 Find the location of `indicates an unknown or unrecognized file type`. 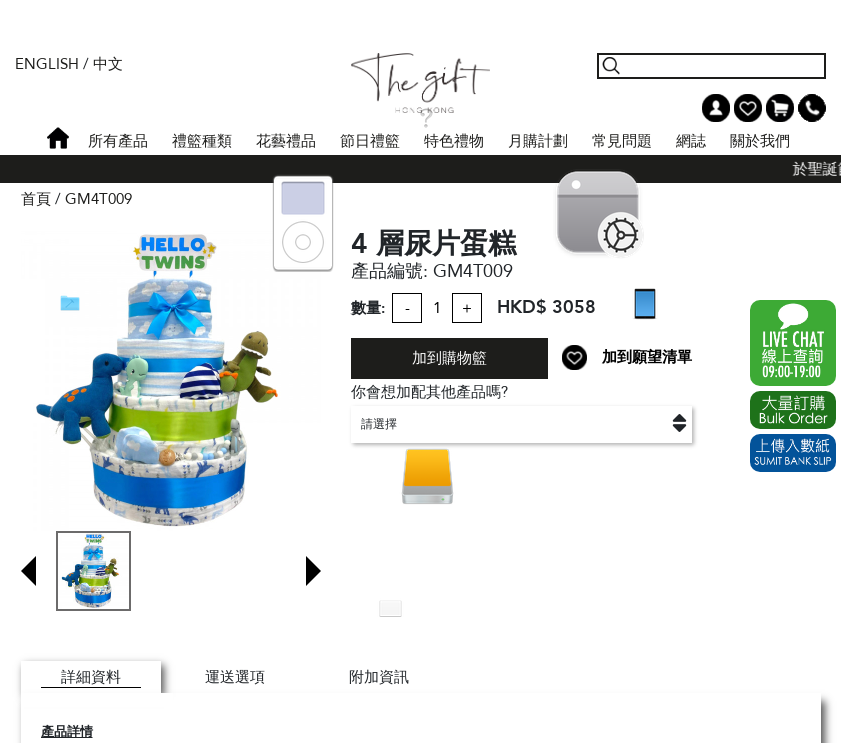

indicates an unknown or unrecognized file type is located at coordinates (426, 118).